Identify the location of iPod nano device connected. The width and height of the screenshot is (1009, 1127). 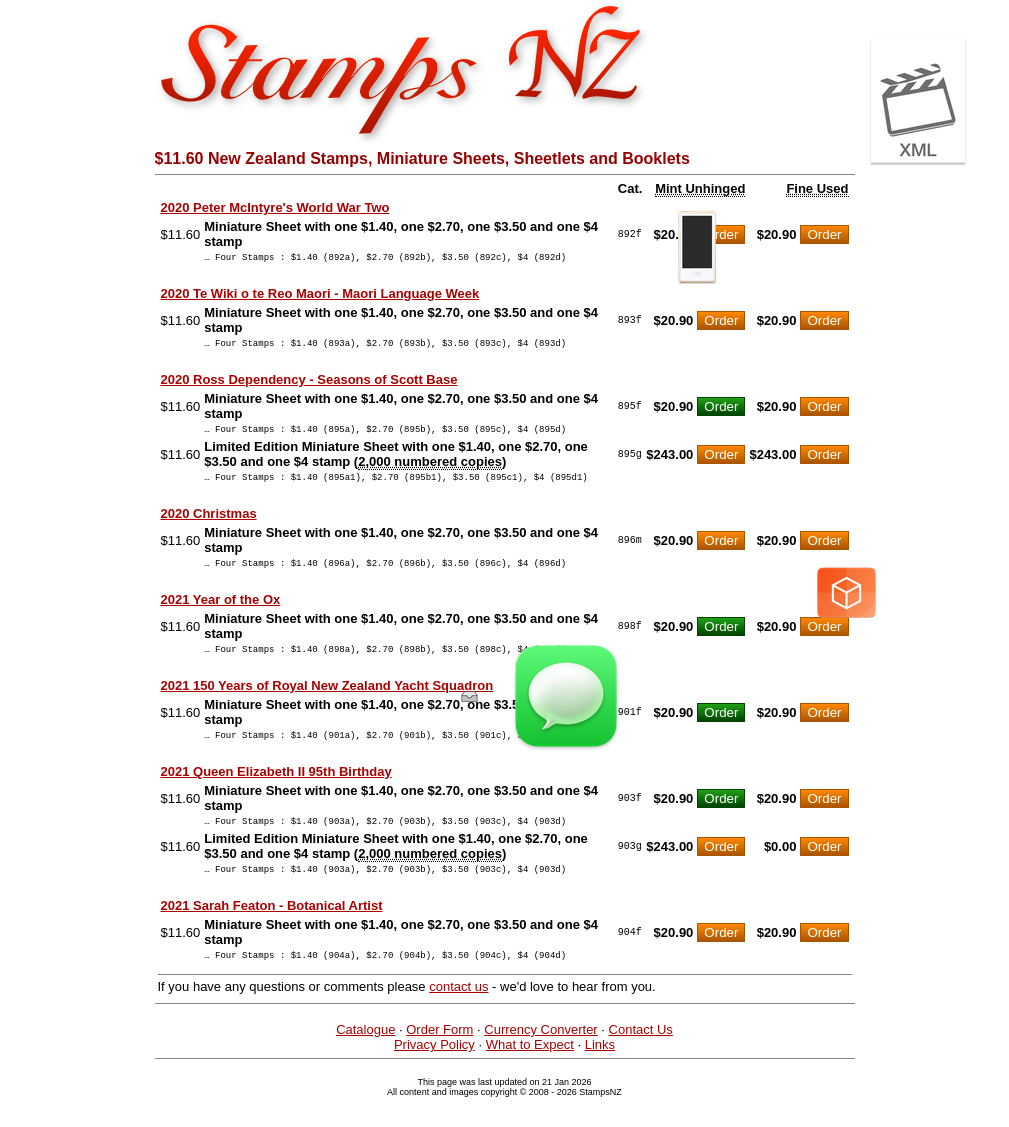
(697, 247).